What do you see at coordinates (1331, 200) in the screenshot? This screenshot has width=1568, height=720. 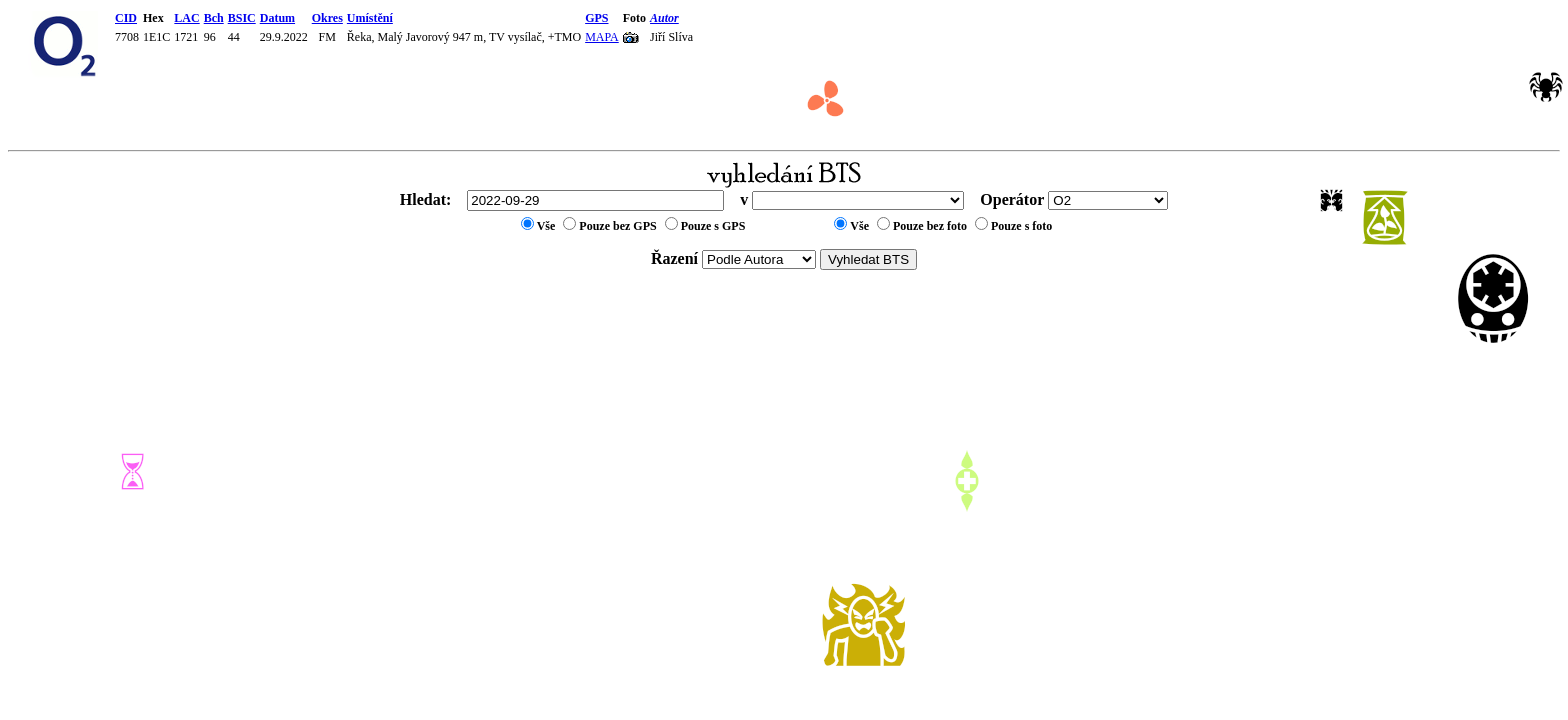 I see `indicates a versus or battle mode` at bounding box center [1331, 200].